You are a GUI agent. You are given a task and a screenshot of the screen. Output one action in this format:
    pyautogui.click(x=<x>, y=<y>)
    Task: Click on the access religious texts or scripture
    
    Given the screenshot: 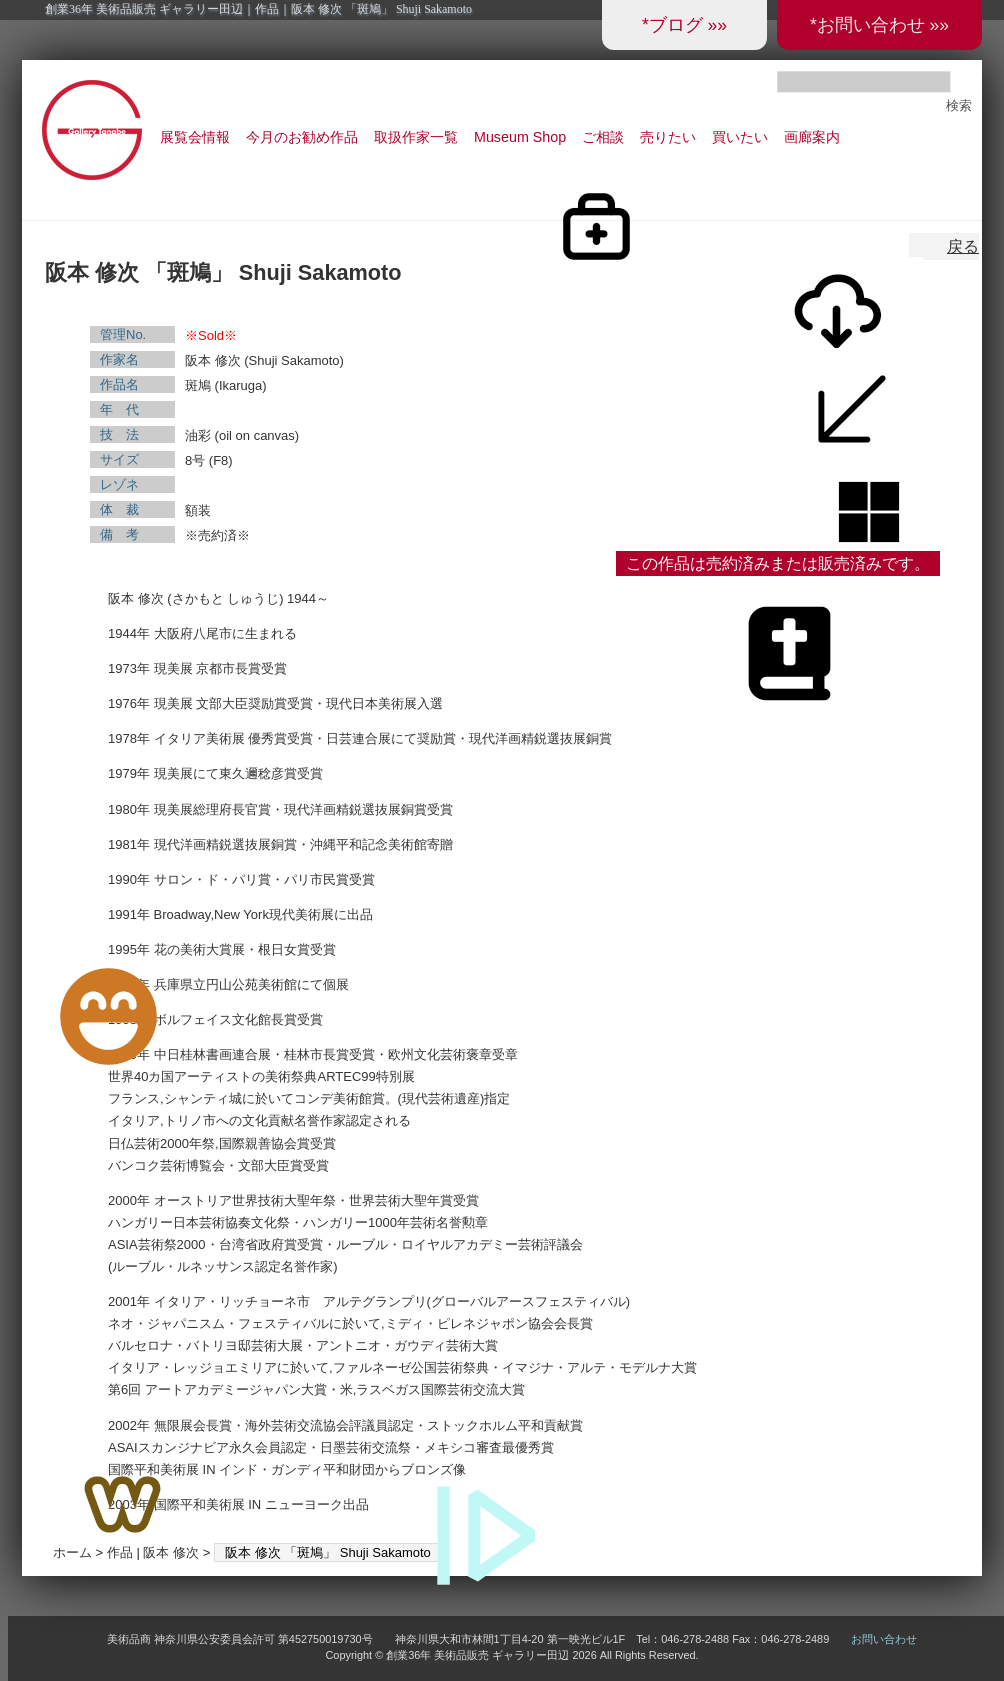 What is the action you would take?
    pyautogui.click(x=789, y=653)
    